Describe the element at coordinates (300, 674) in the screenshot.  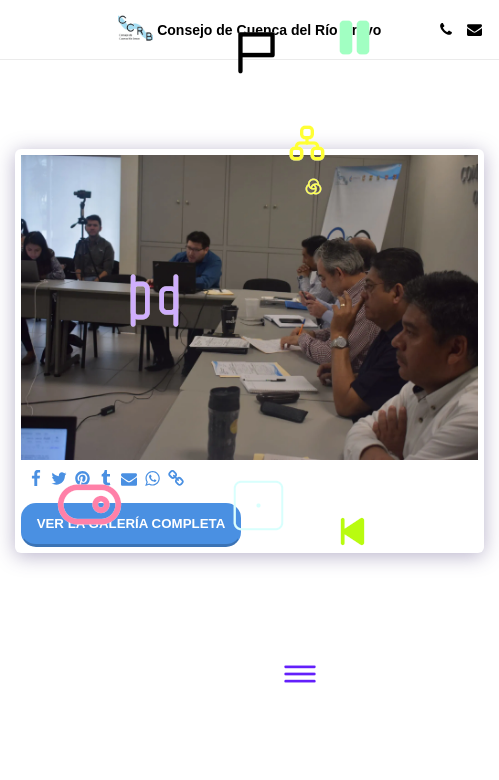
I see `open navigation menu` at that location.